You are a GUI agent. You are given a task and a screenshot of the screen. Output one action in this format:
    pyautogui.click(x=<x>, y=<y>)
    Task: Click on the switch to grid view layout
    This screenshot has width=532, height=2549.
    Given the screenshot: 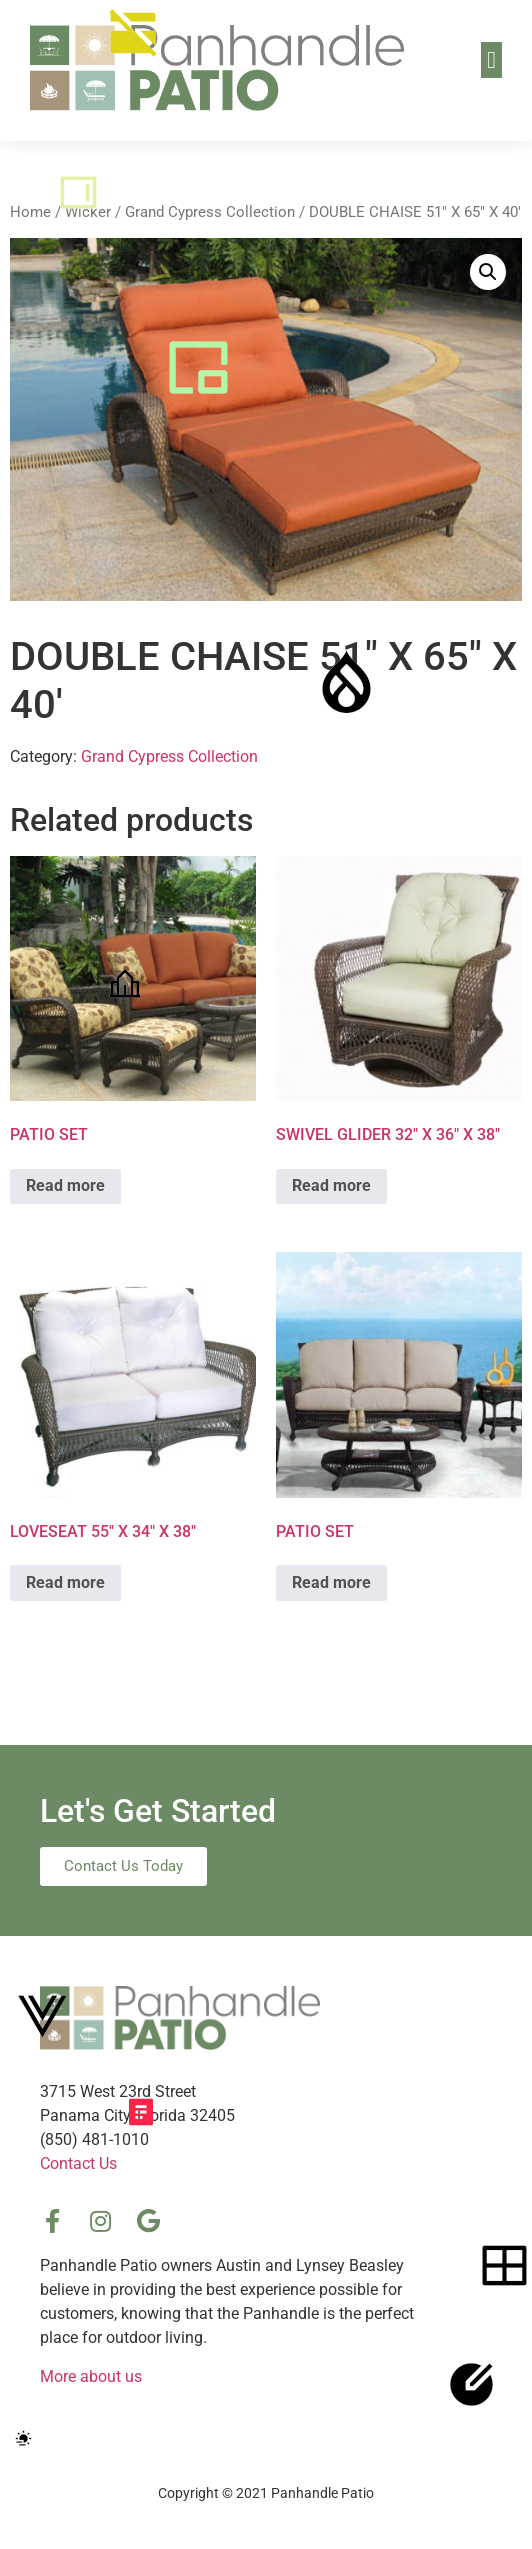 What is the action you would take?
    pyautogui.click(x=504, y=2265)
    